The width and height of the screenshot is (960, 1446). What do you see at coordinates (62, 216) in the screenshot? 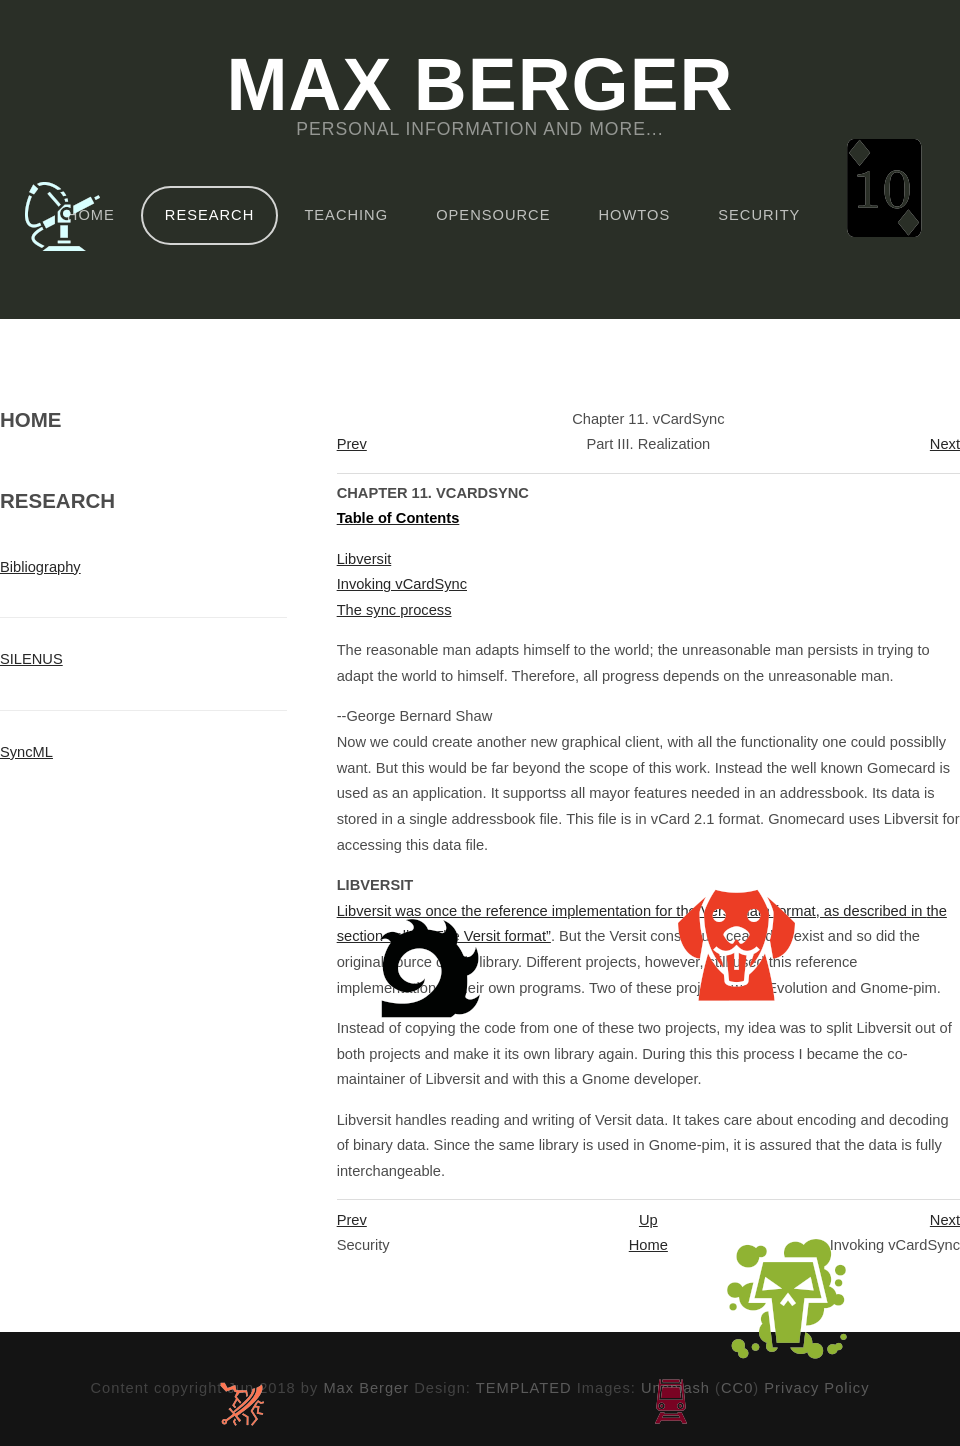
I see `deploy defensive laser turret` at bounding box center [62, 216].